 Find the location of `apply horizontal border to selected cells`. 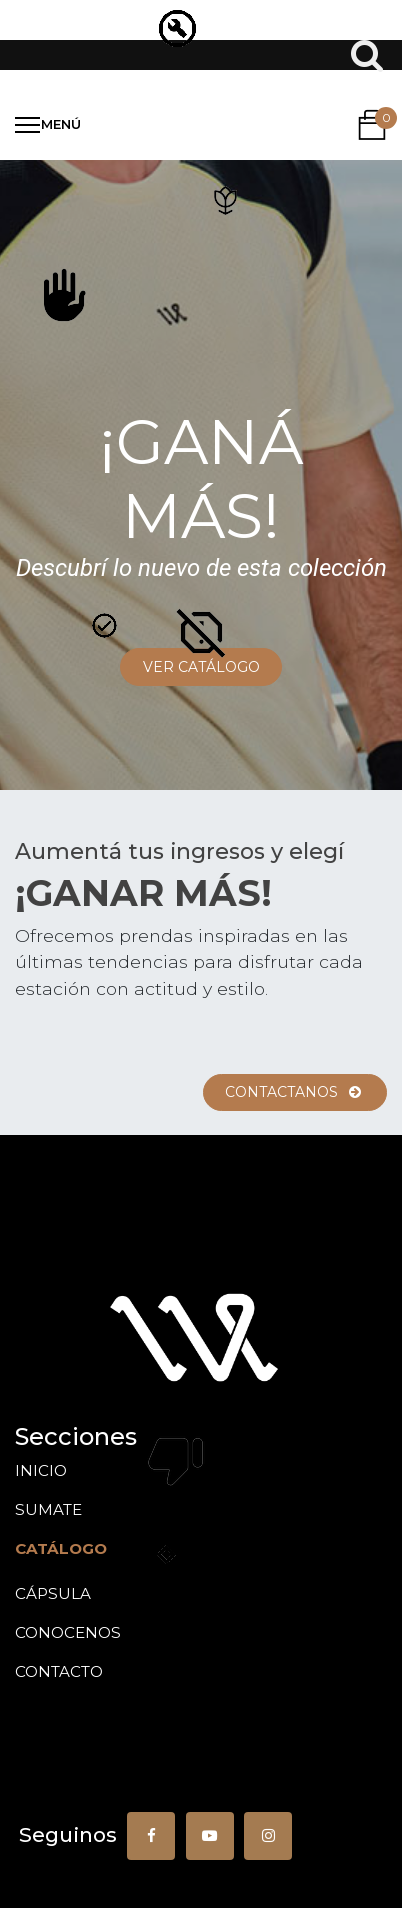

apply horizontal border to selected cells is located at coordinates (197, 1782).